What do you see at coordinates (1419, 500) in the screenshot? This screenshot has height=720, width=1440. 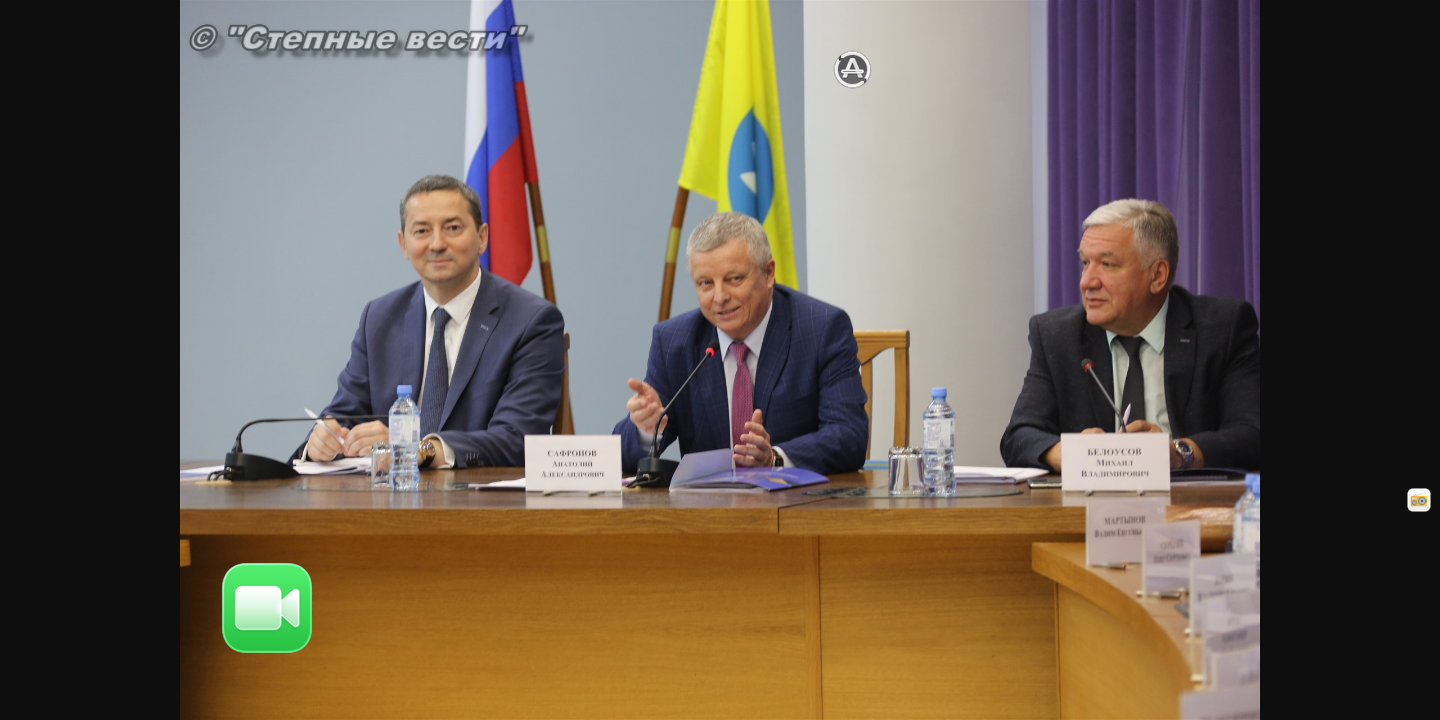 I see `open goodvibes internet radio app` at bounding box center [1419, 500].